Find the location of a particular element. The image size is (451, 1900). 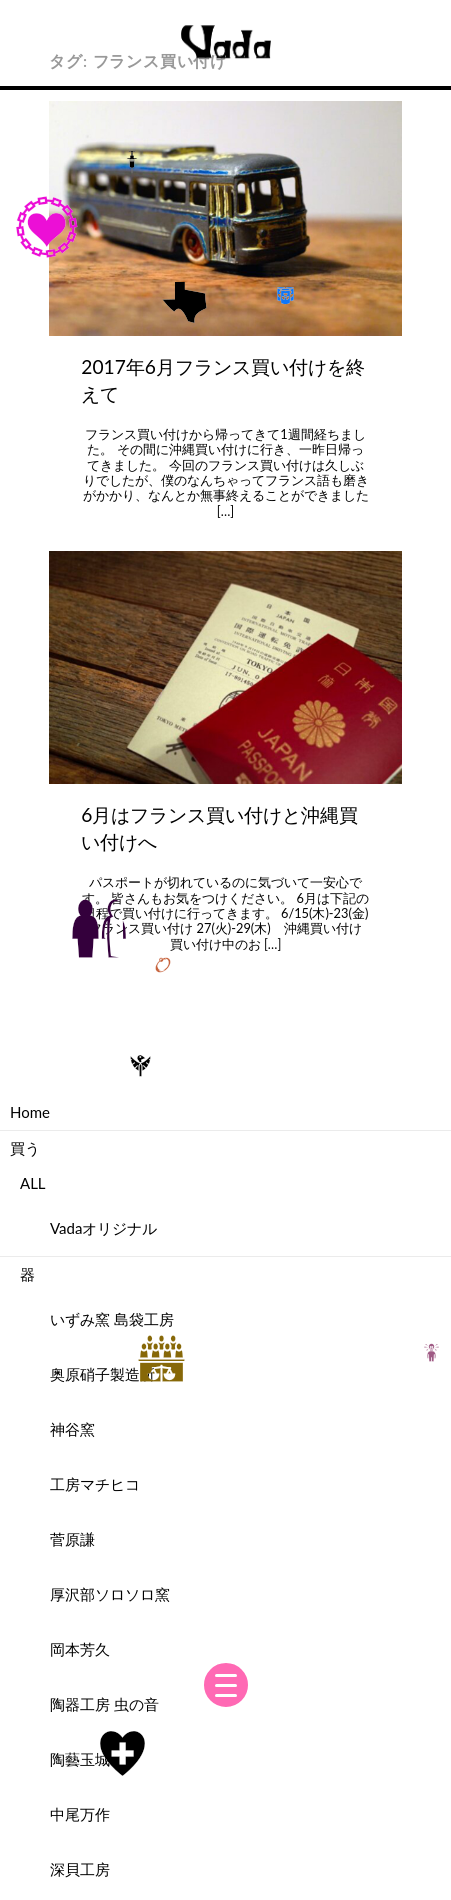

indicates a follower or companion is active is located at coordinates (100, 928).